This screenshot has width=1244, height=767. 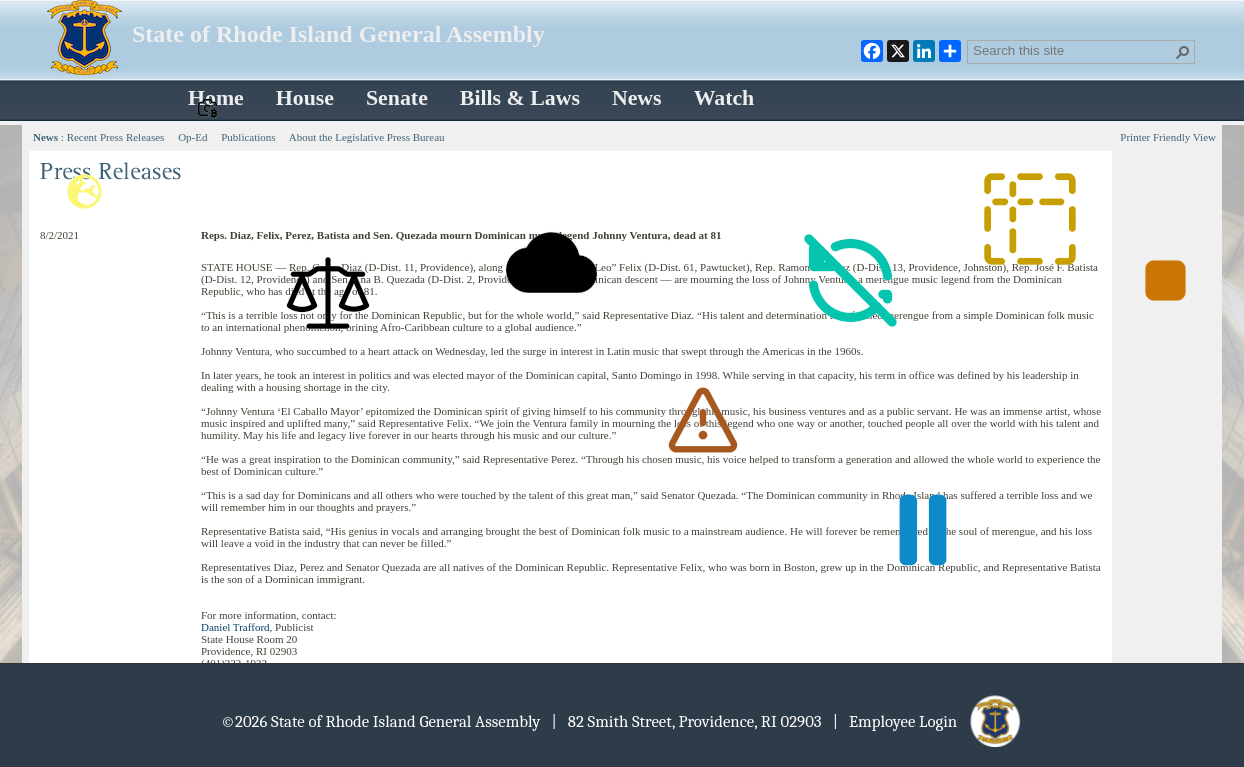 What do you see at coordinates (1030, 219) in the screenshot?
I see `create a new project from a template` at bounding box center [1030, 219].